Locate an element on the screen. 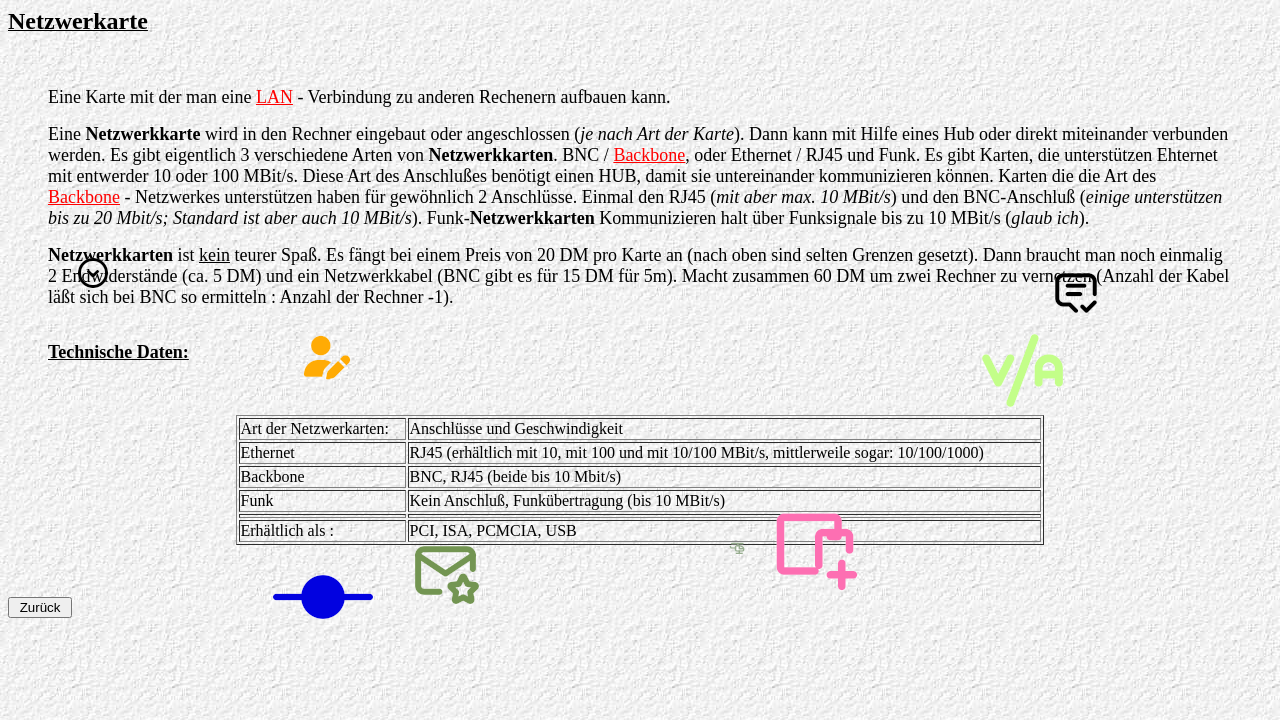 This screenshot has height=720, width=1280. view commit history in a git repository is located at coordinates (323, 597).